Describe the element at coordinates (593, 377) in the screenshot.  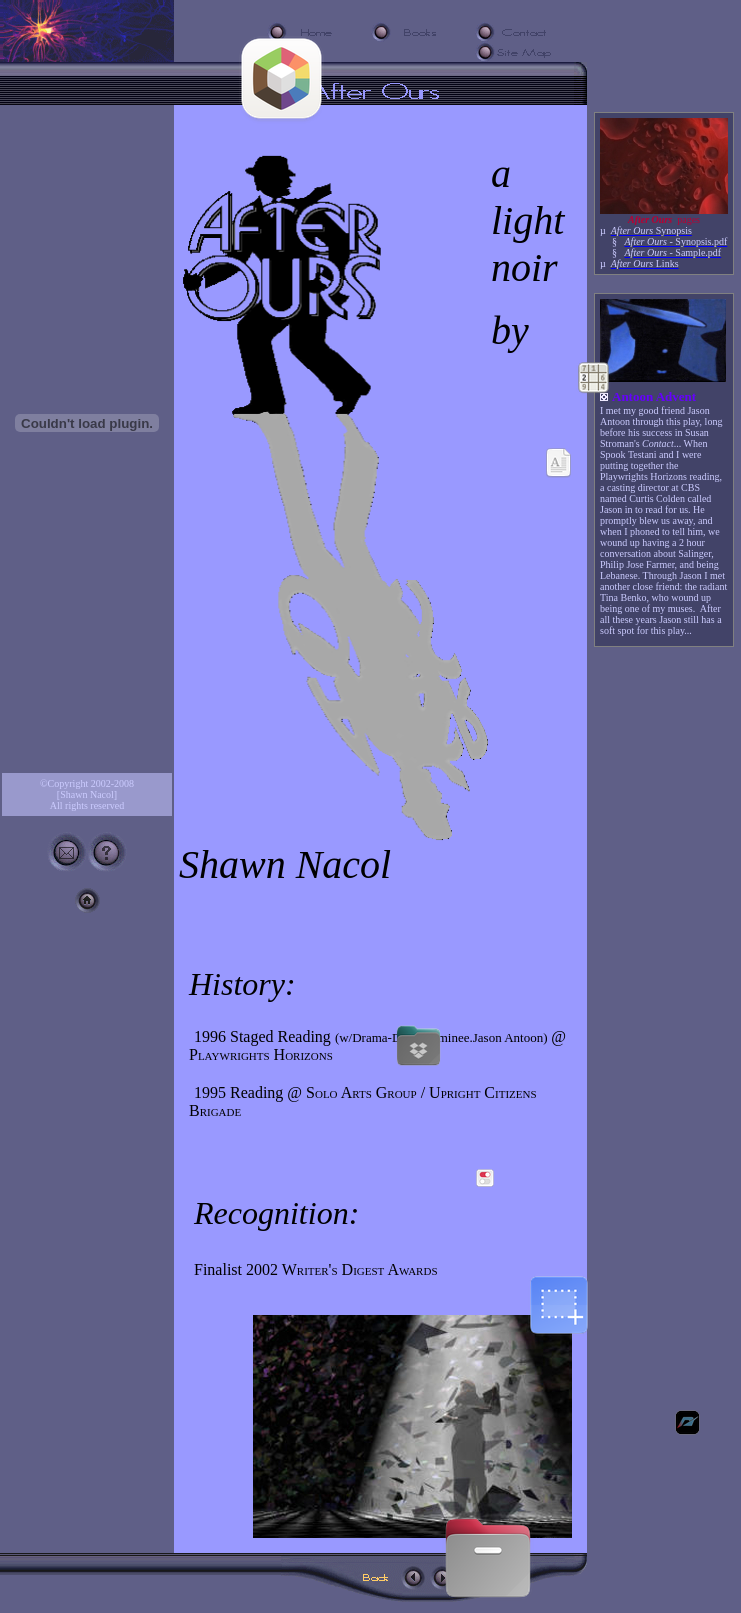
I see `open sudoku puzzle game` at that location.